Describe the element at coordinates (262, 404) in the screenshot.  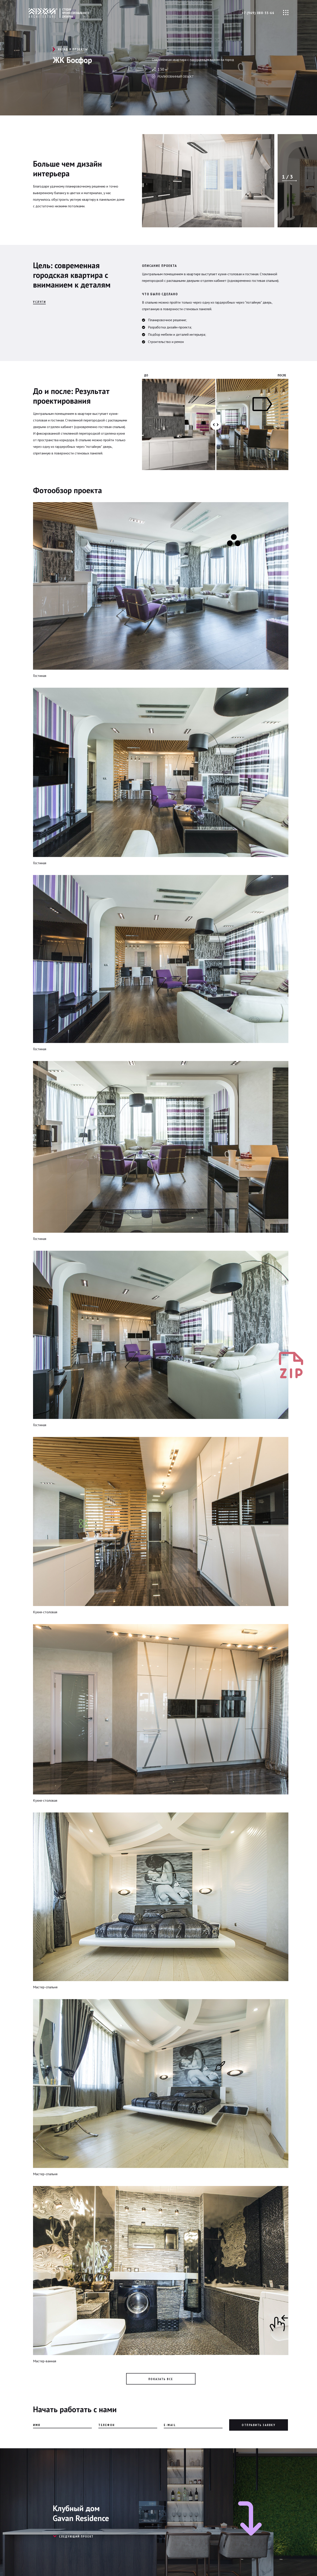
I see `add a tag or label to an item` at that location.